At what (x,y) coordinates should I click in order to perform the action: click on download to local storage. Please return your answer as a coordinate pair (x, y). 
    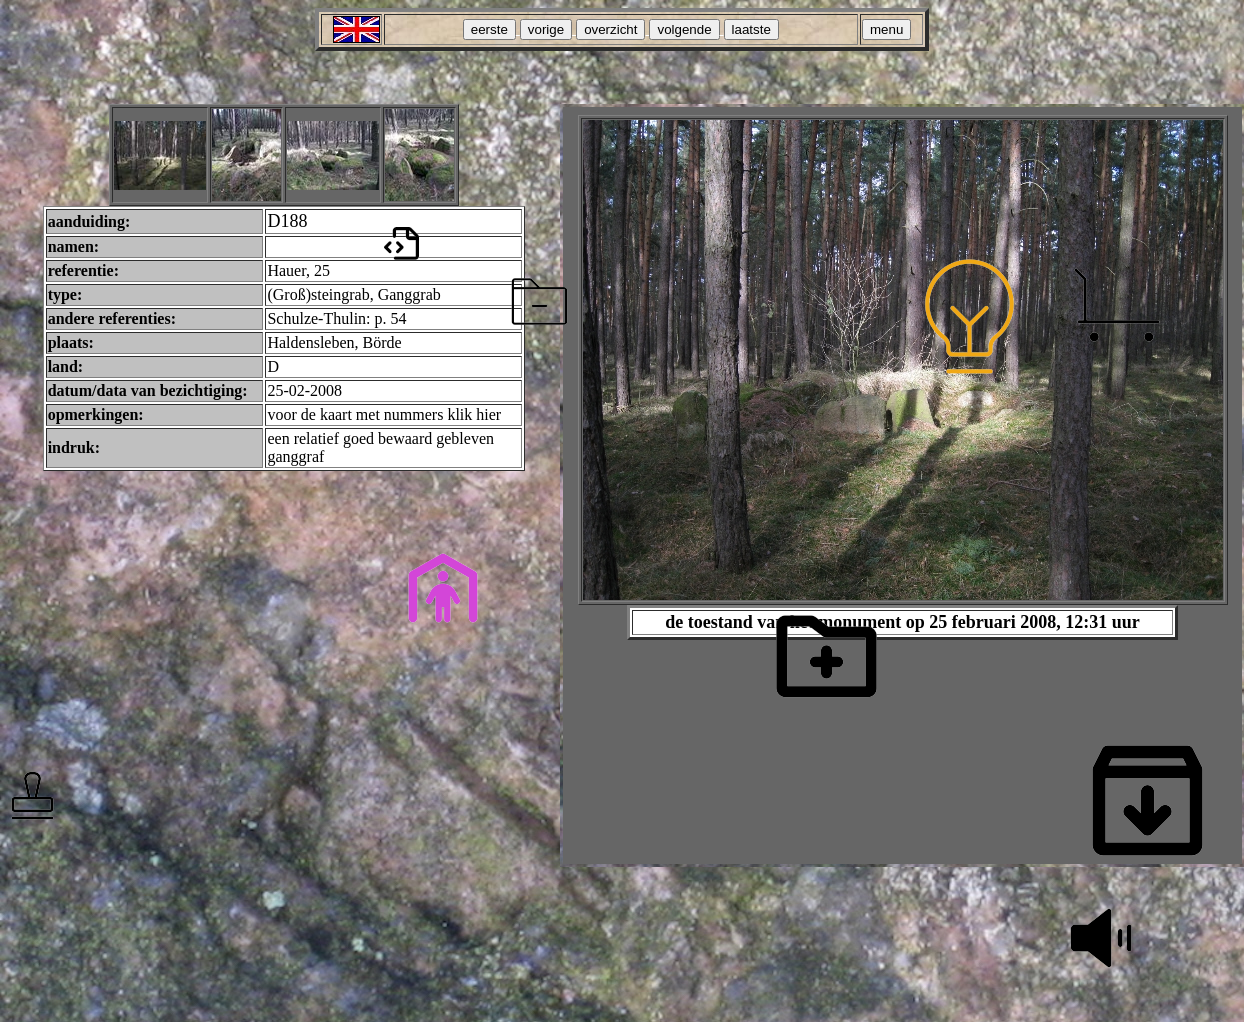
    Looking at the image, I should click on (1147, 800).